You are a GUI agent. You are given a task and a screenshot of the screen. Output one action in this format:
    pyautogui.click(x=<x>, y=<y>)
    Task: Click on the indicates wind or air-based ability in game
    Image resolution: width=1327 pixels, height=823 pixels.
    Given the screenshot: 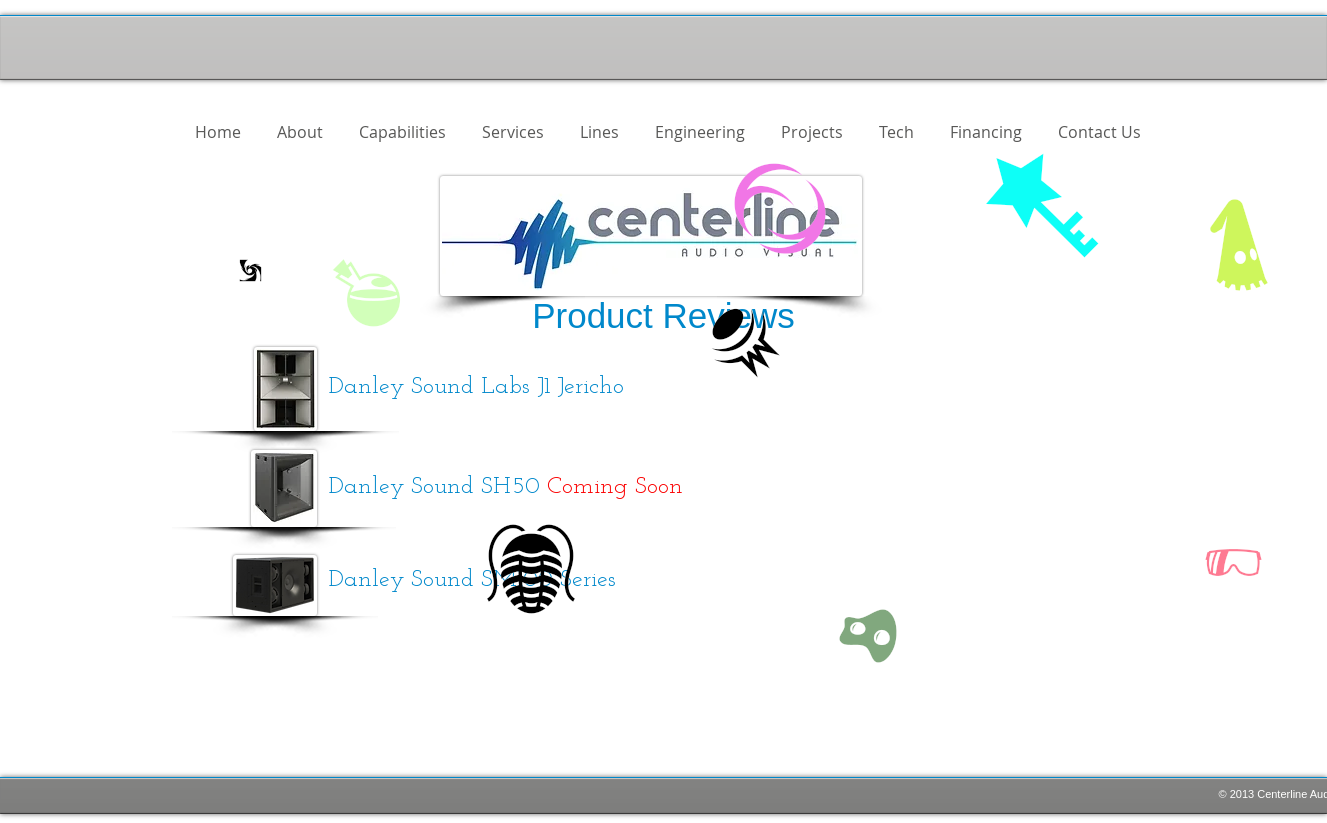 What is the action you would take?
    pyautogui.click(x=250, y=270)
    